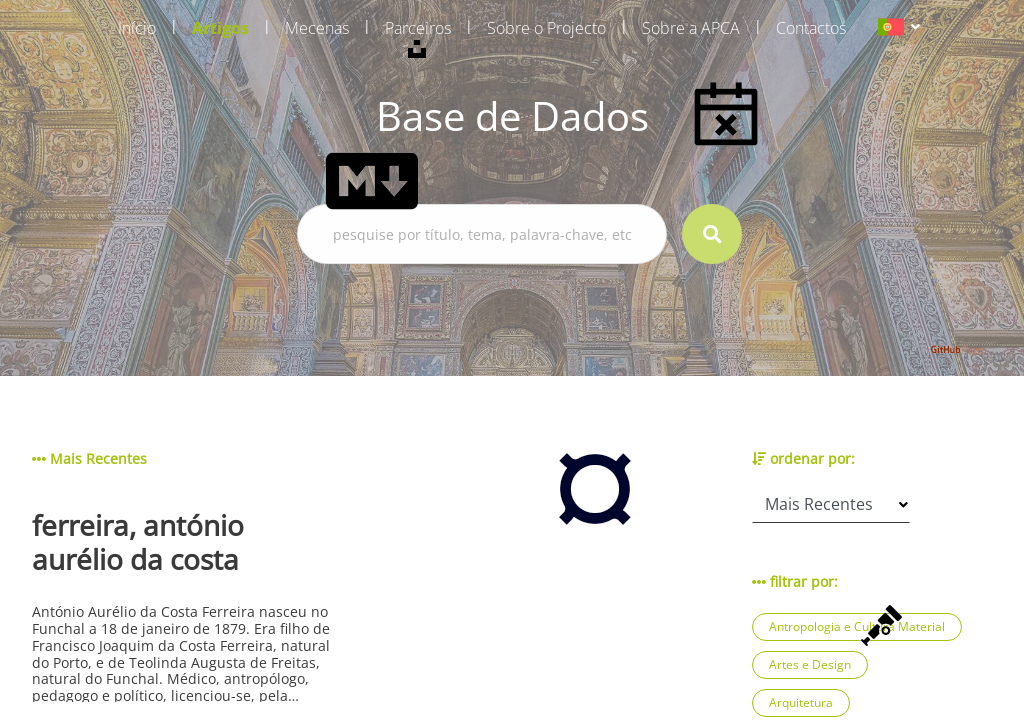 Image resolution: width=1024 pixels, height=720 pixels. I want to click on opentelemetry logo, so click(881, 625).